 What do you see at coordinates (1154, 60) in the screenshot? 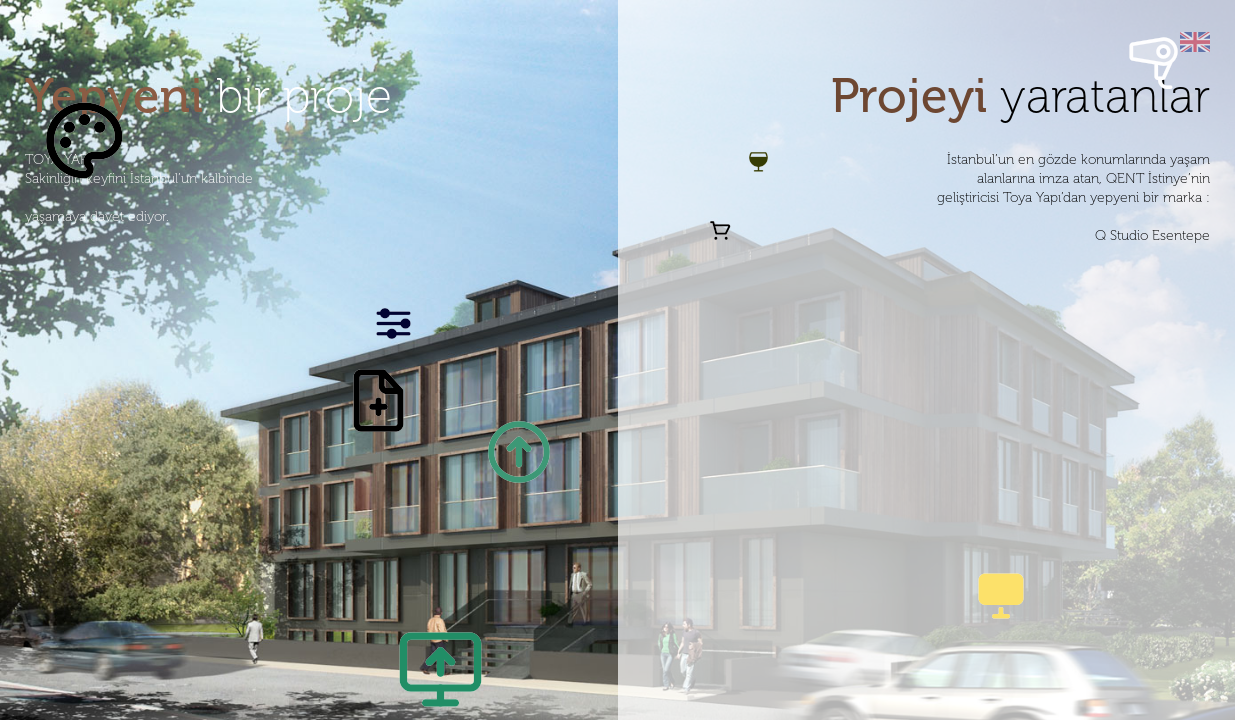
I see `access hair styling or grooming tools` at bounding box center [1154, 60].